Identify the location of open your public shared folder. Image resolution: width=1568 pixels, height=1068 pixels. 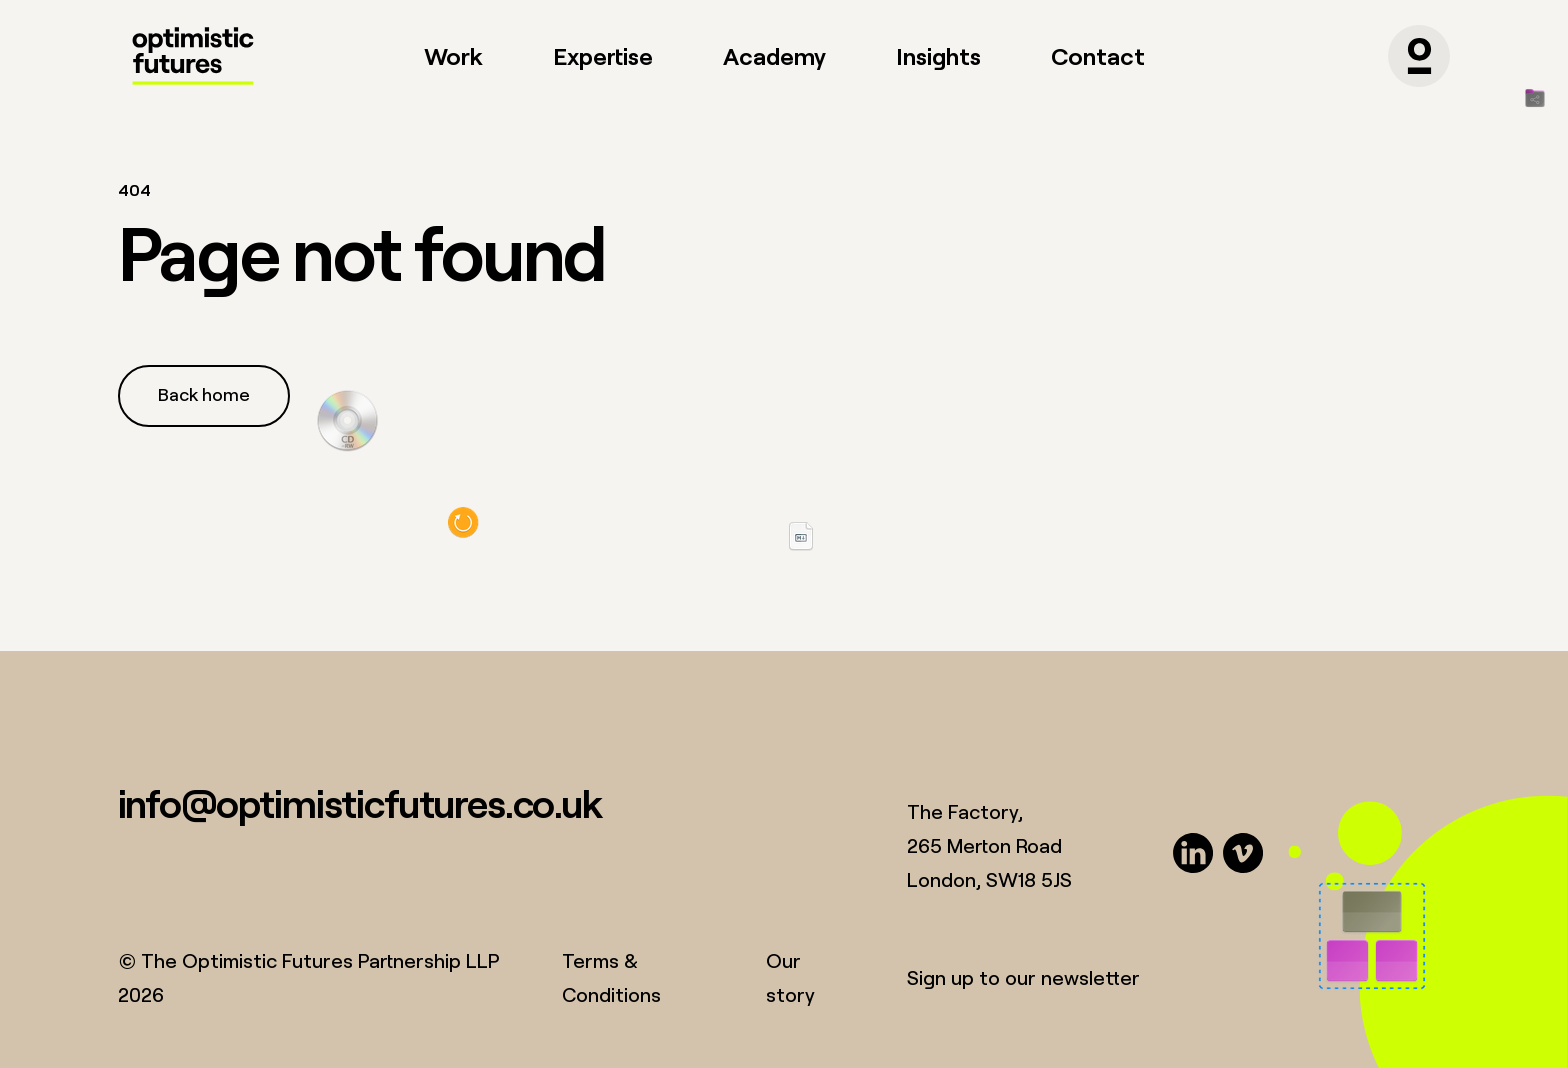
(1535, 98).